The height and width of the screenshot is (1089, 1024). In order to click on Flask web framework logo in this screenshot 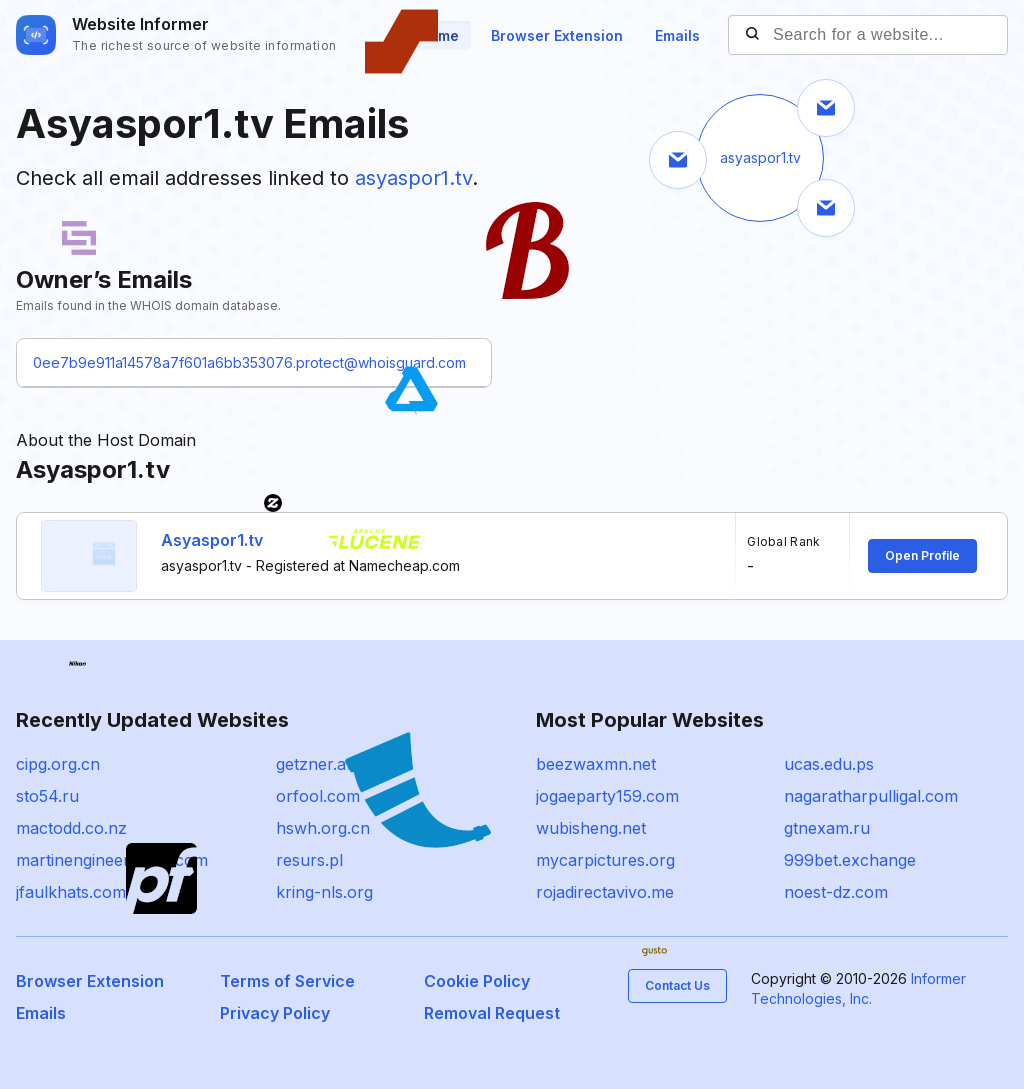, I will do `click(418, 790)`.